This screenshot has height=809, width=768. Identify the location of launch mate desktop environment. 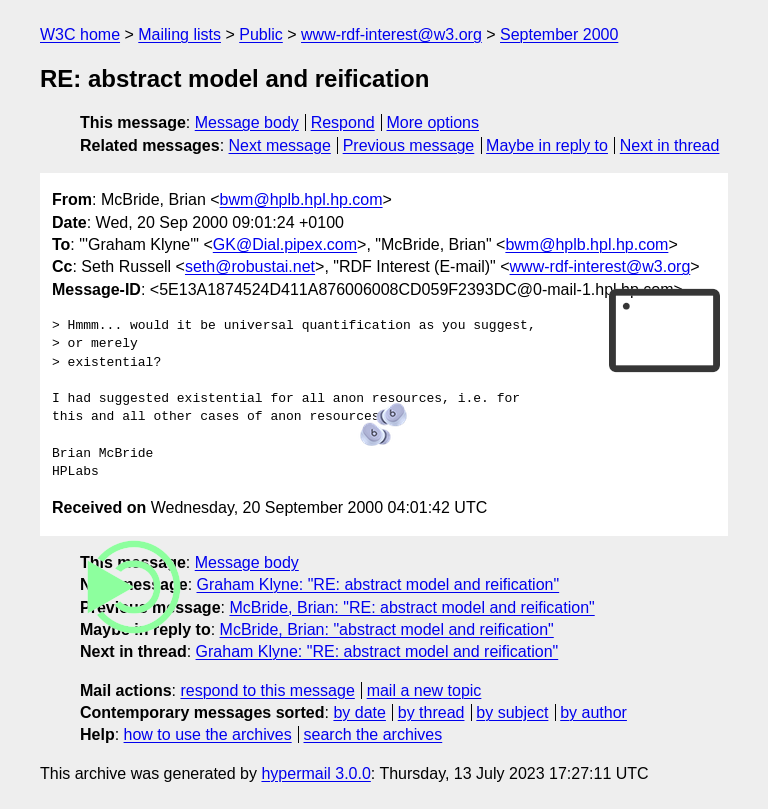
(134, 587).